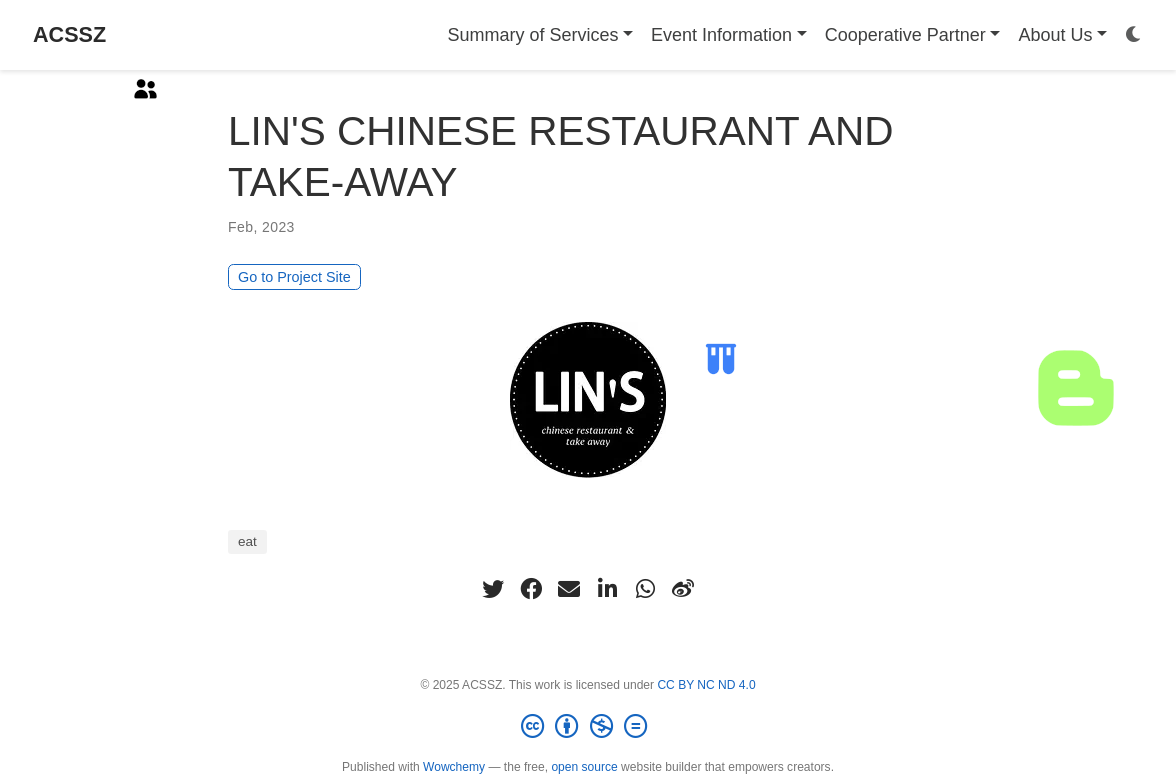 Image resolution: width=1176 pixels, height=778 pixels. Describe the element at coordinates (721, 359) in the screenshot. I see `view lab results or test samples` at that location.